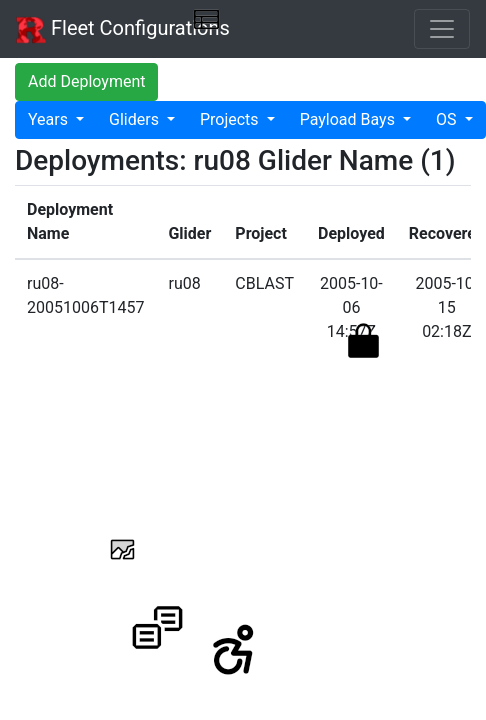 The width and height of the screenshot is (486, 720). I want to click on indicates a broken or corrupted image file, so click(122, 549).